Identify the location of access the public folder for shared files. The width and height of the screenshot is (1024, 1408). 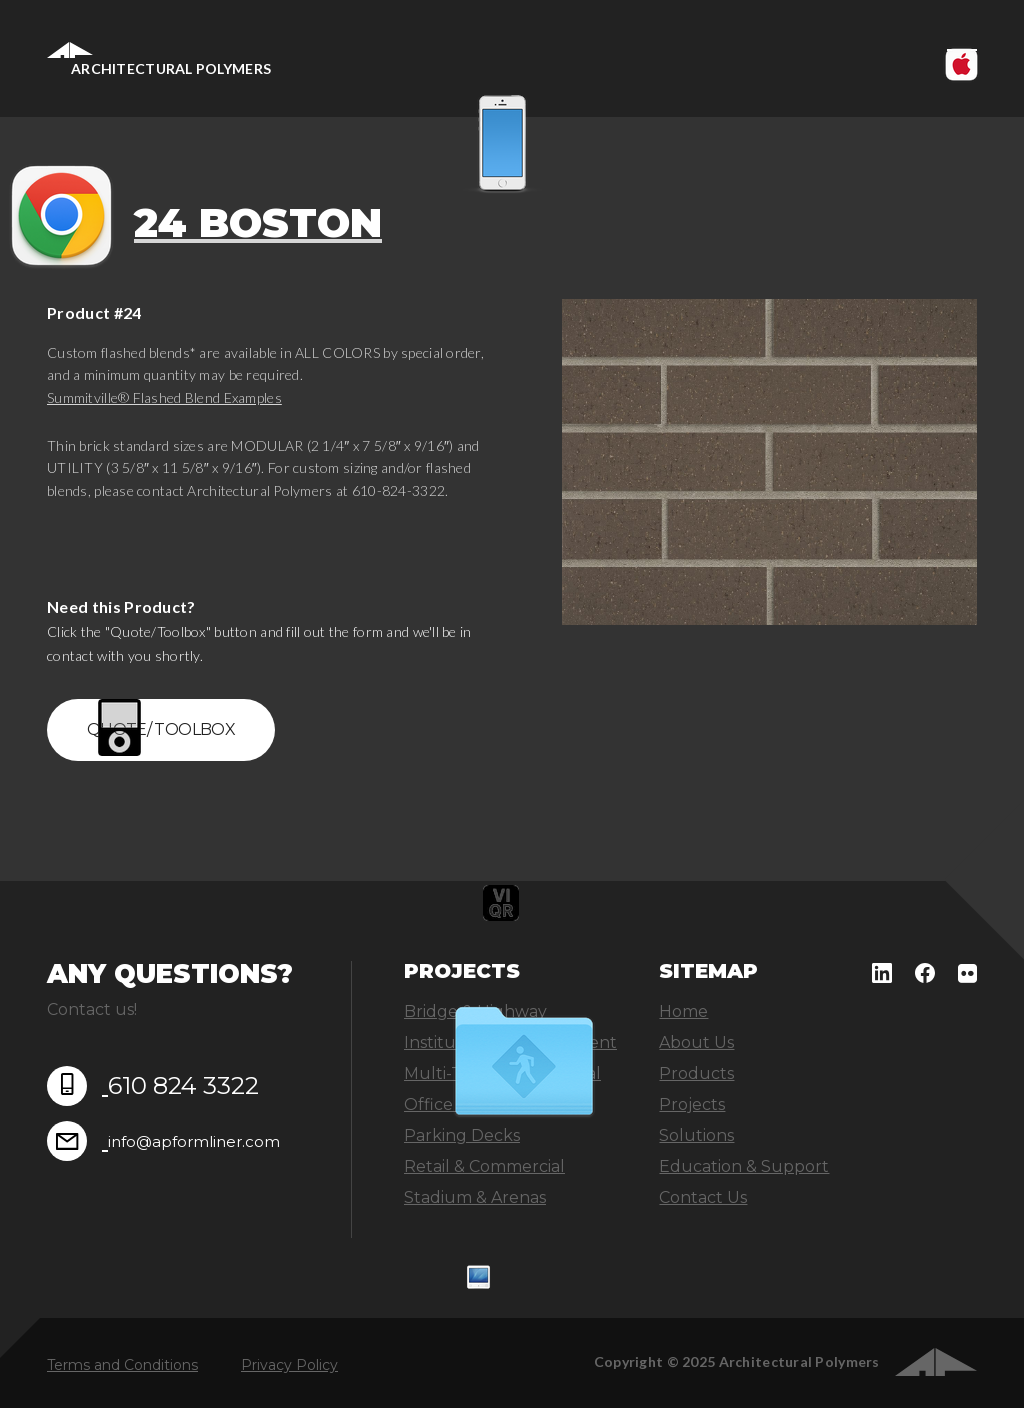
(524, 1061).